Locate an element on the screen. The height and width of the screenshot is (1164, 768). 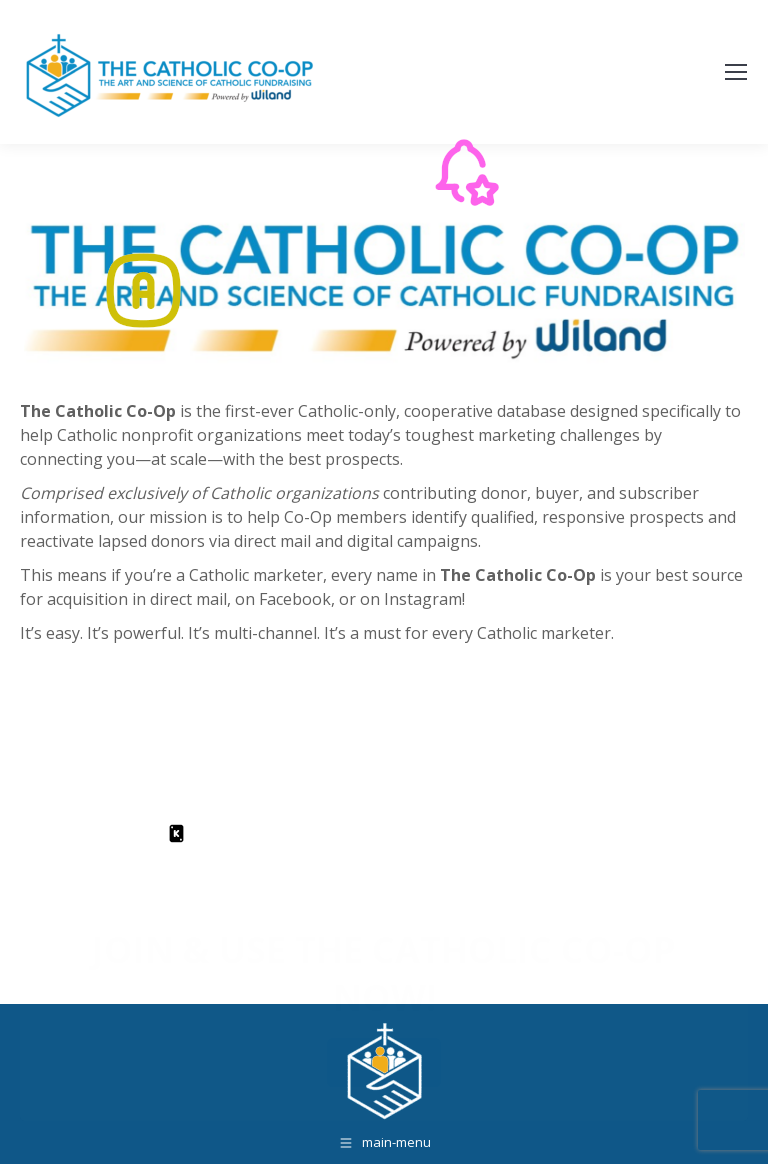
view starred or priority notifications is located at coordinates (464, 171).